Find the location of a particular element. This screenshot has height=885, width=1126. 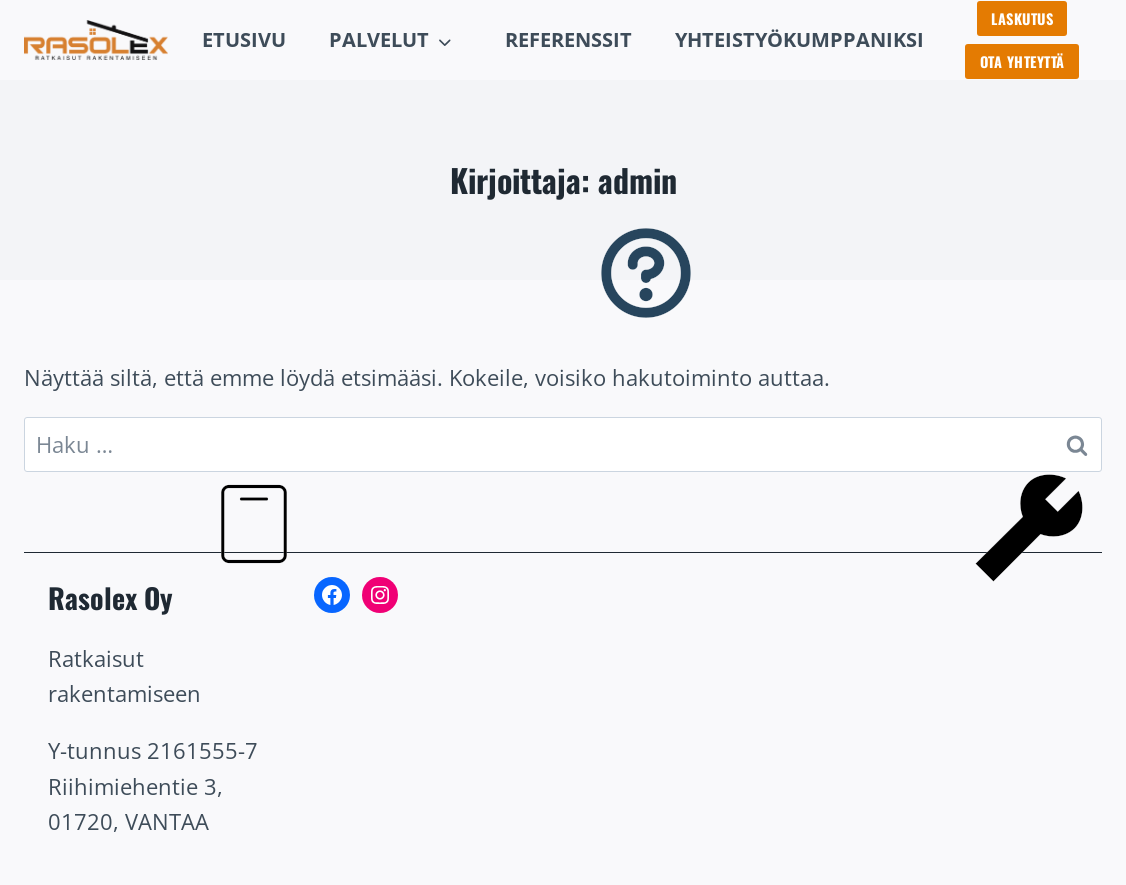

tablet device with speaker is located at coordinates (254, 524).